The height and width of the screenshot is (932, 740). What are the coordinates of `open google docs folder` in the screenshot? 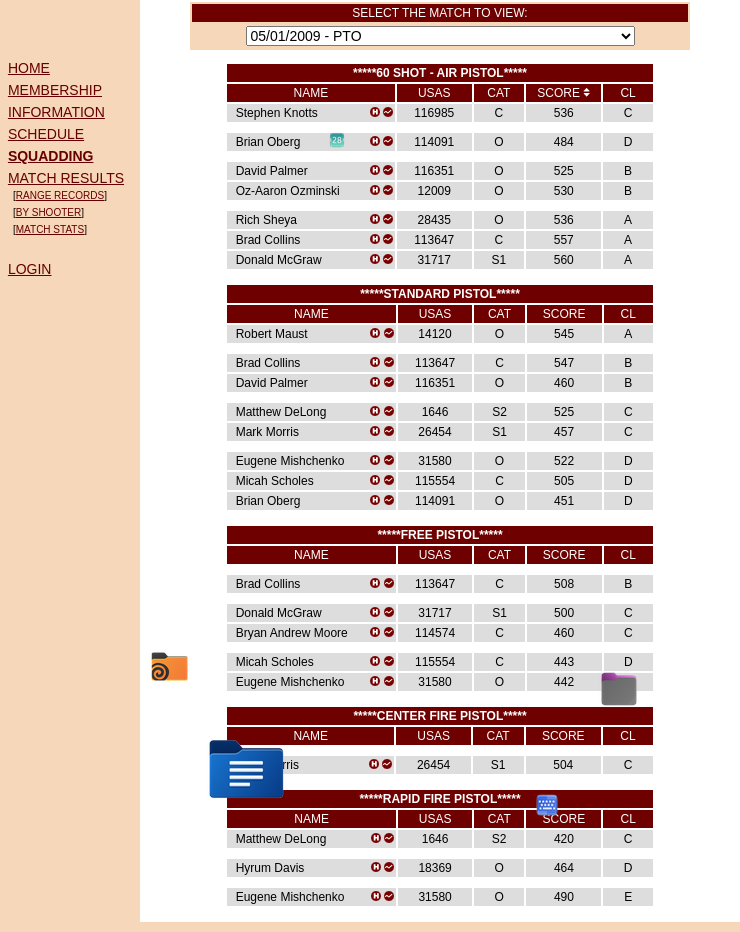 It's located at (246, 771).